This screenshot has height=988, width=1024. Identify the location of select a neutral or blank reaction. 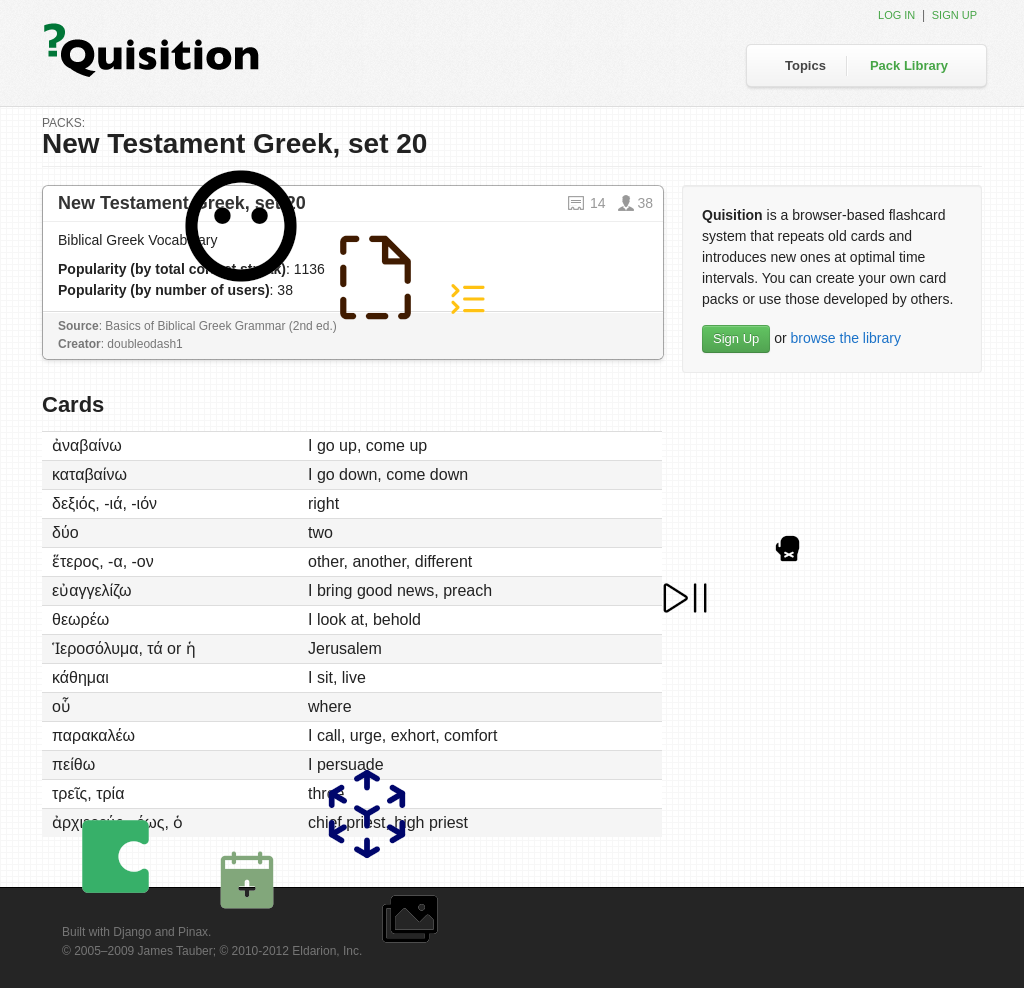
(241, 226).